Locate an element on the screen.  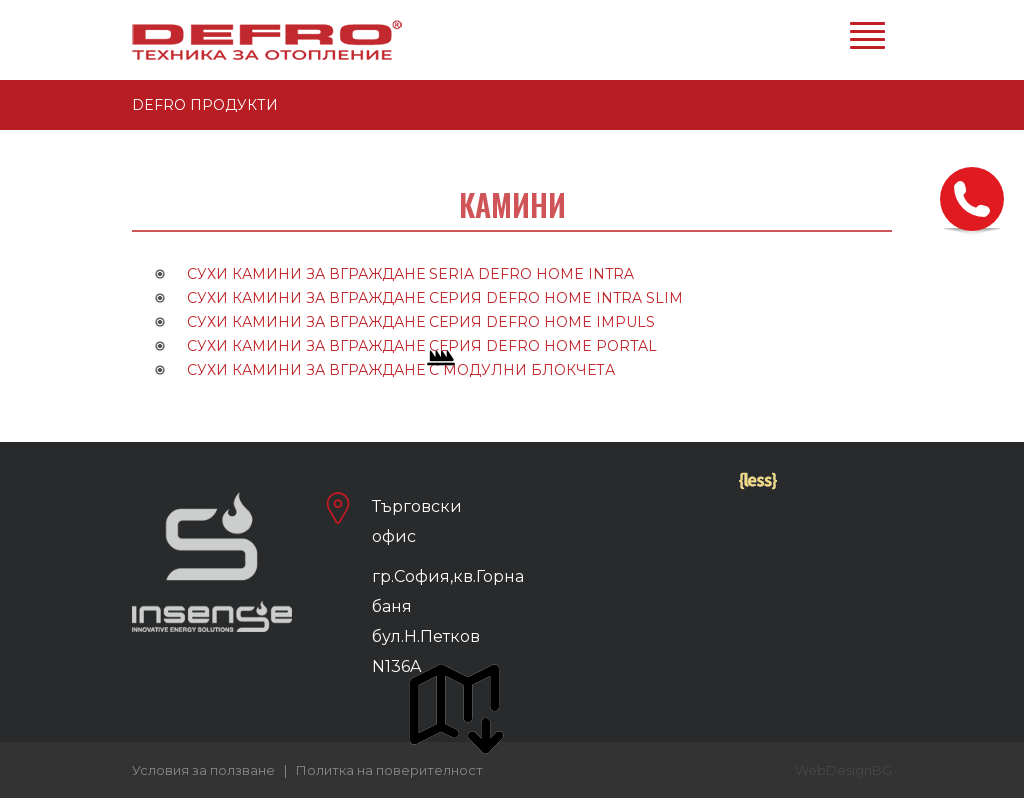
less css preprocessor logo is located at coordinates (758, 481).